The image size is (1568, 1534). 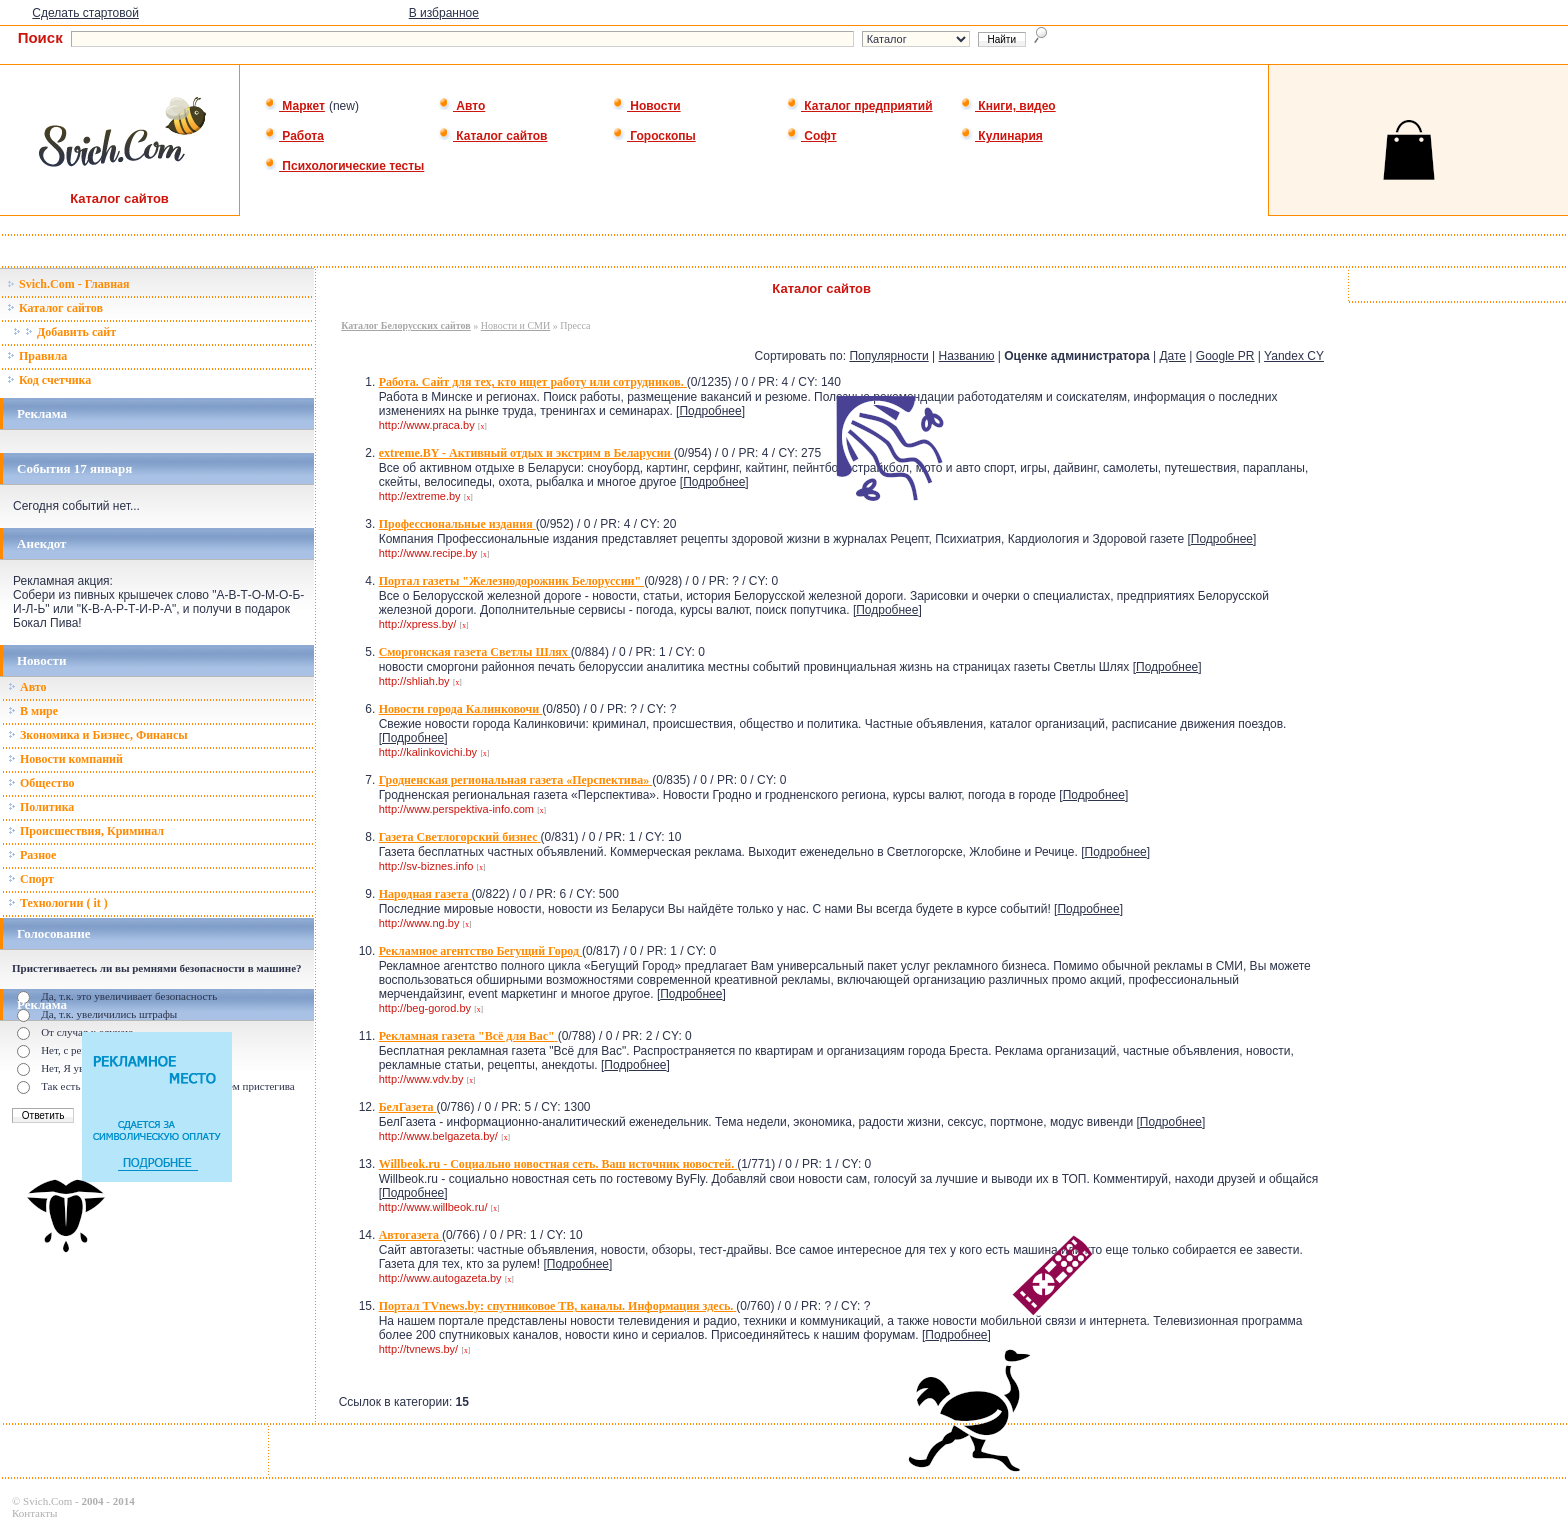 I want to click on indicates a character has the bad breath status effect, so click(x=891, y=451).